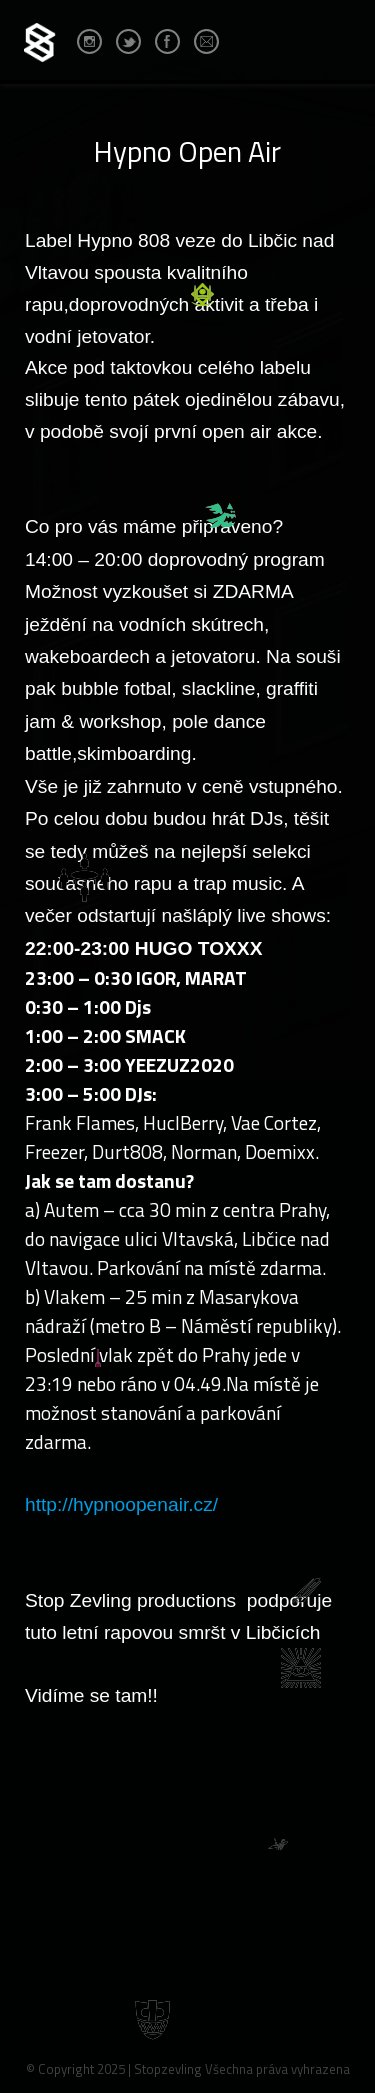  Describe the element at coordinates (220, 515) in the screenshot. I see `ghost character or enemy in a game interface` at that location.